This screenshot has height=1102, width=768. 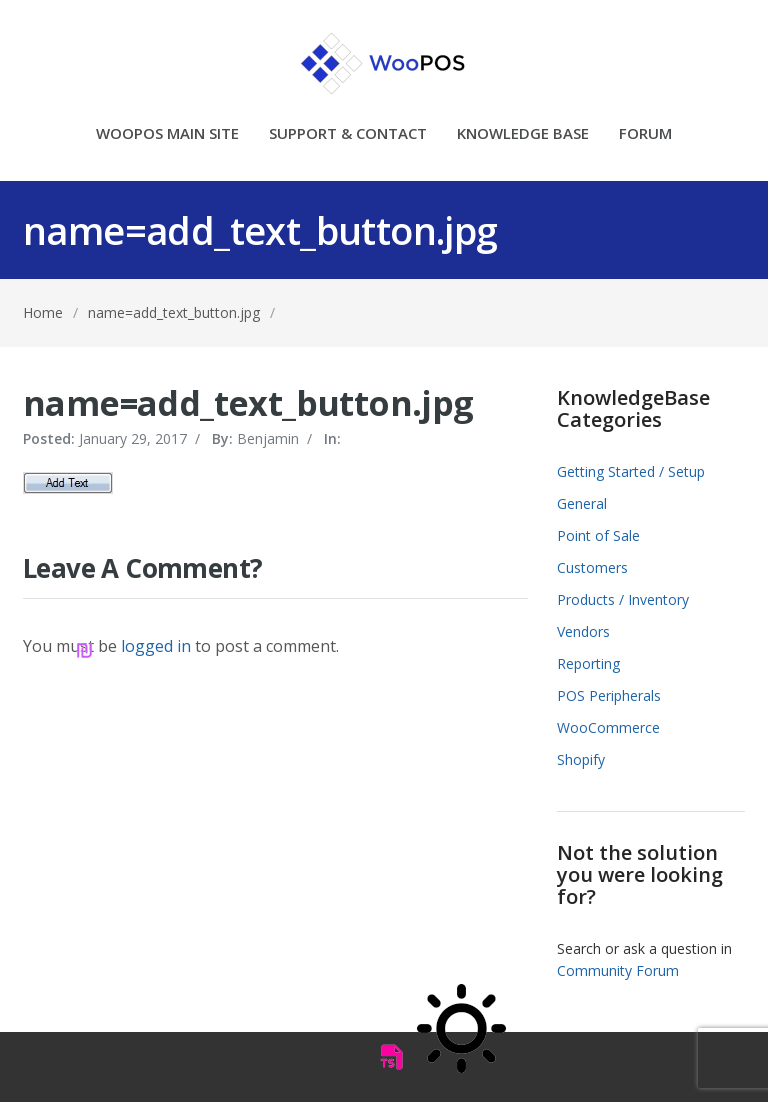 I want to click on typescript file indicator, so click(x=392, y=1057).